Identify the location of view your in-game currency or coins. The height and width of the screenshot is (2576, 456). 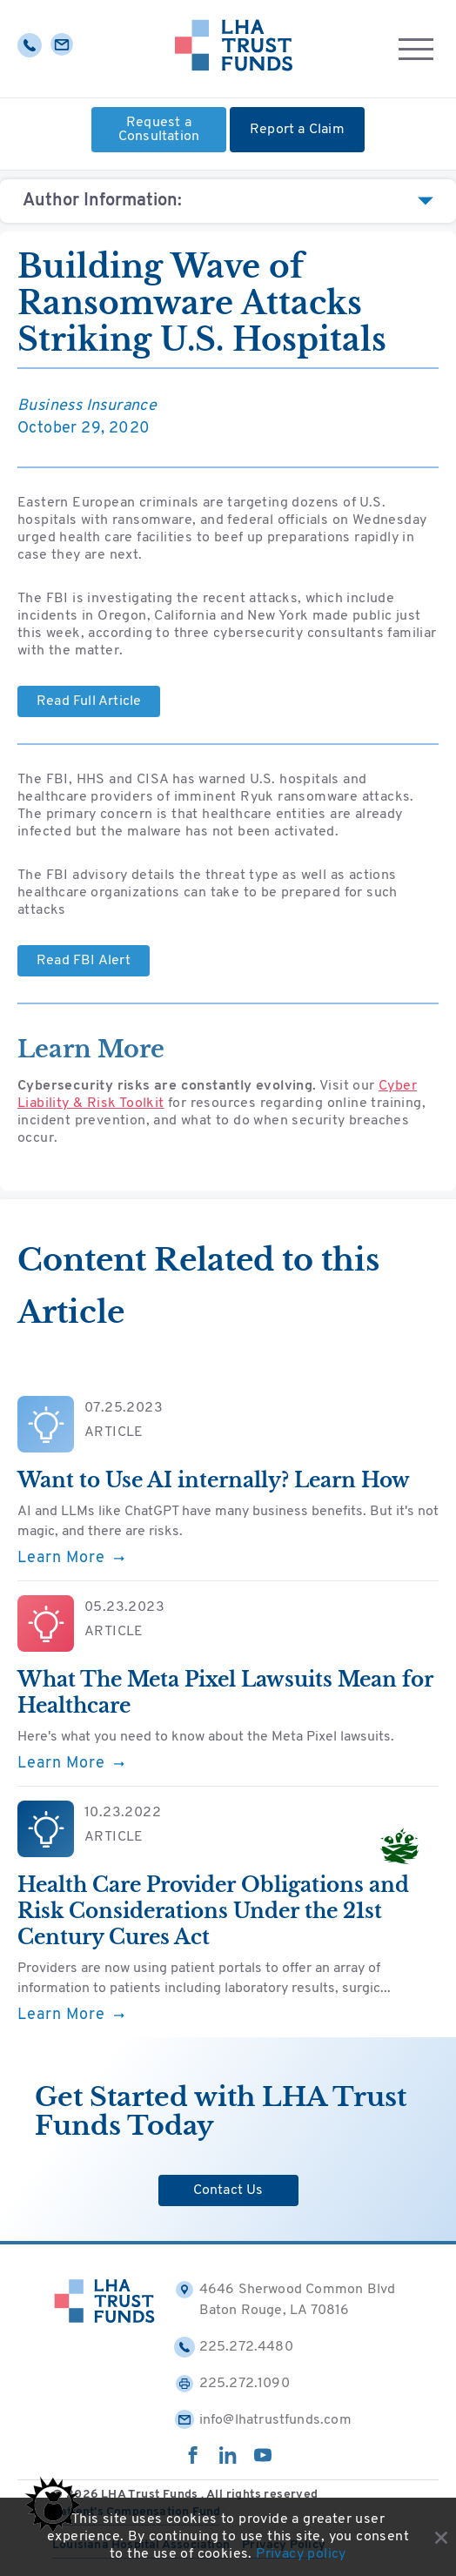
(52, 2504).